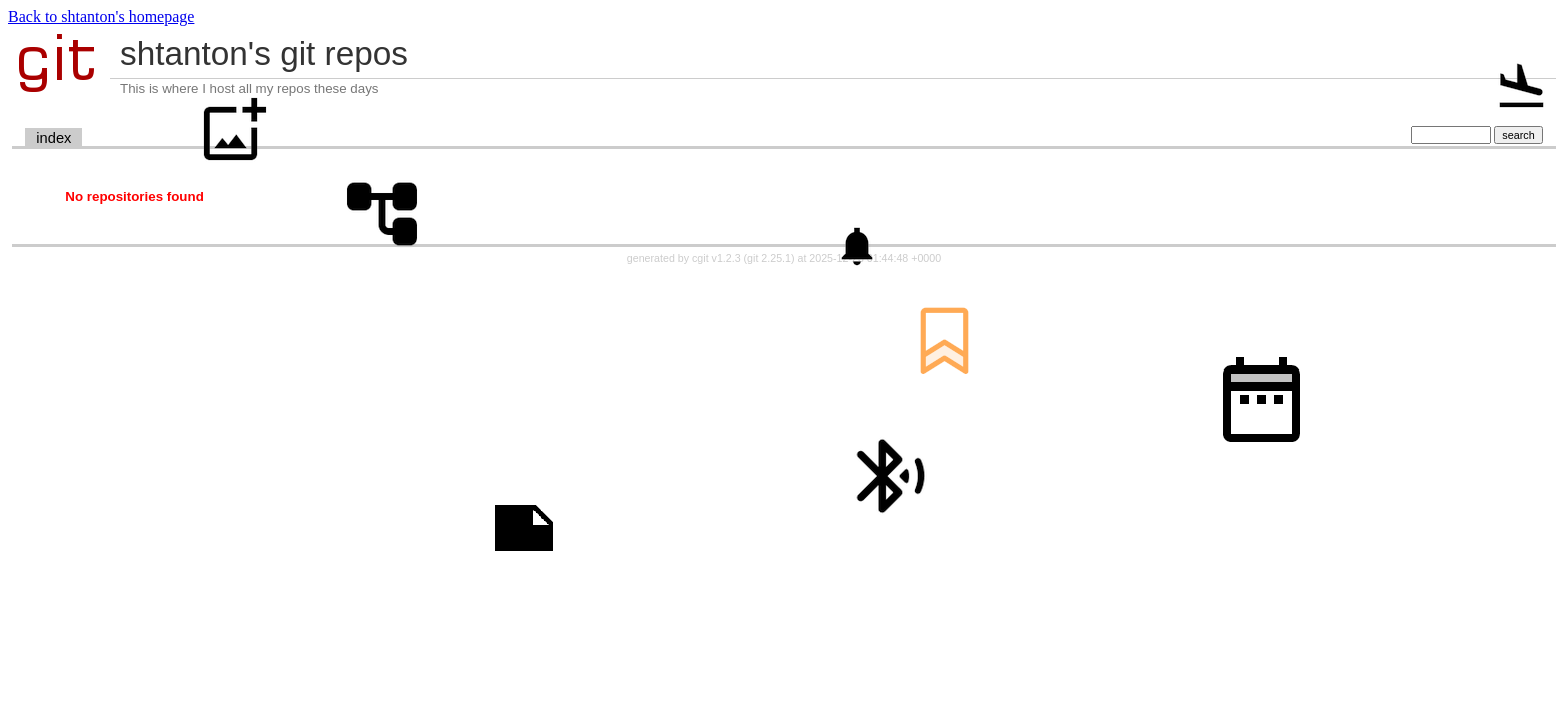 The width and height of the screenshot is (1568, 720). I want to click on view project hierarchy or structure, so click(382, 214).